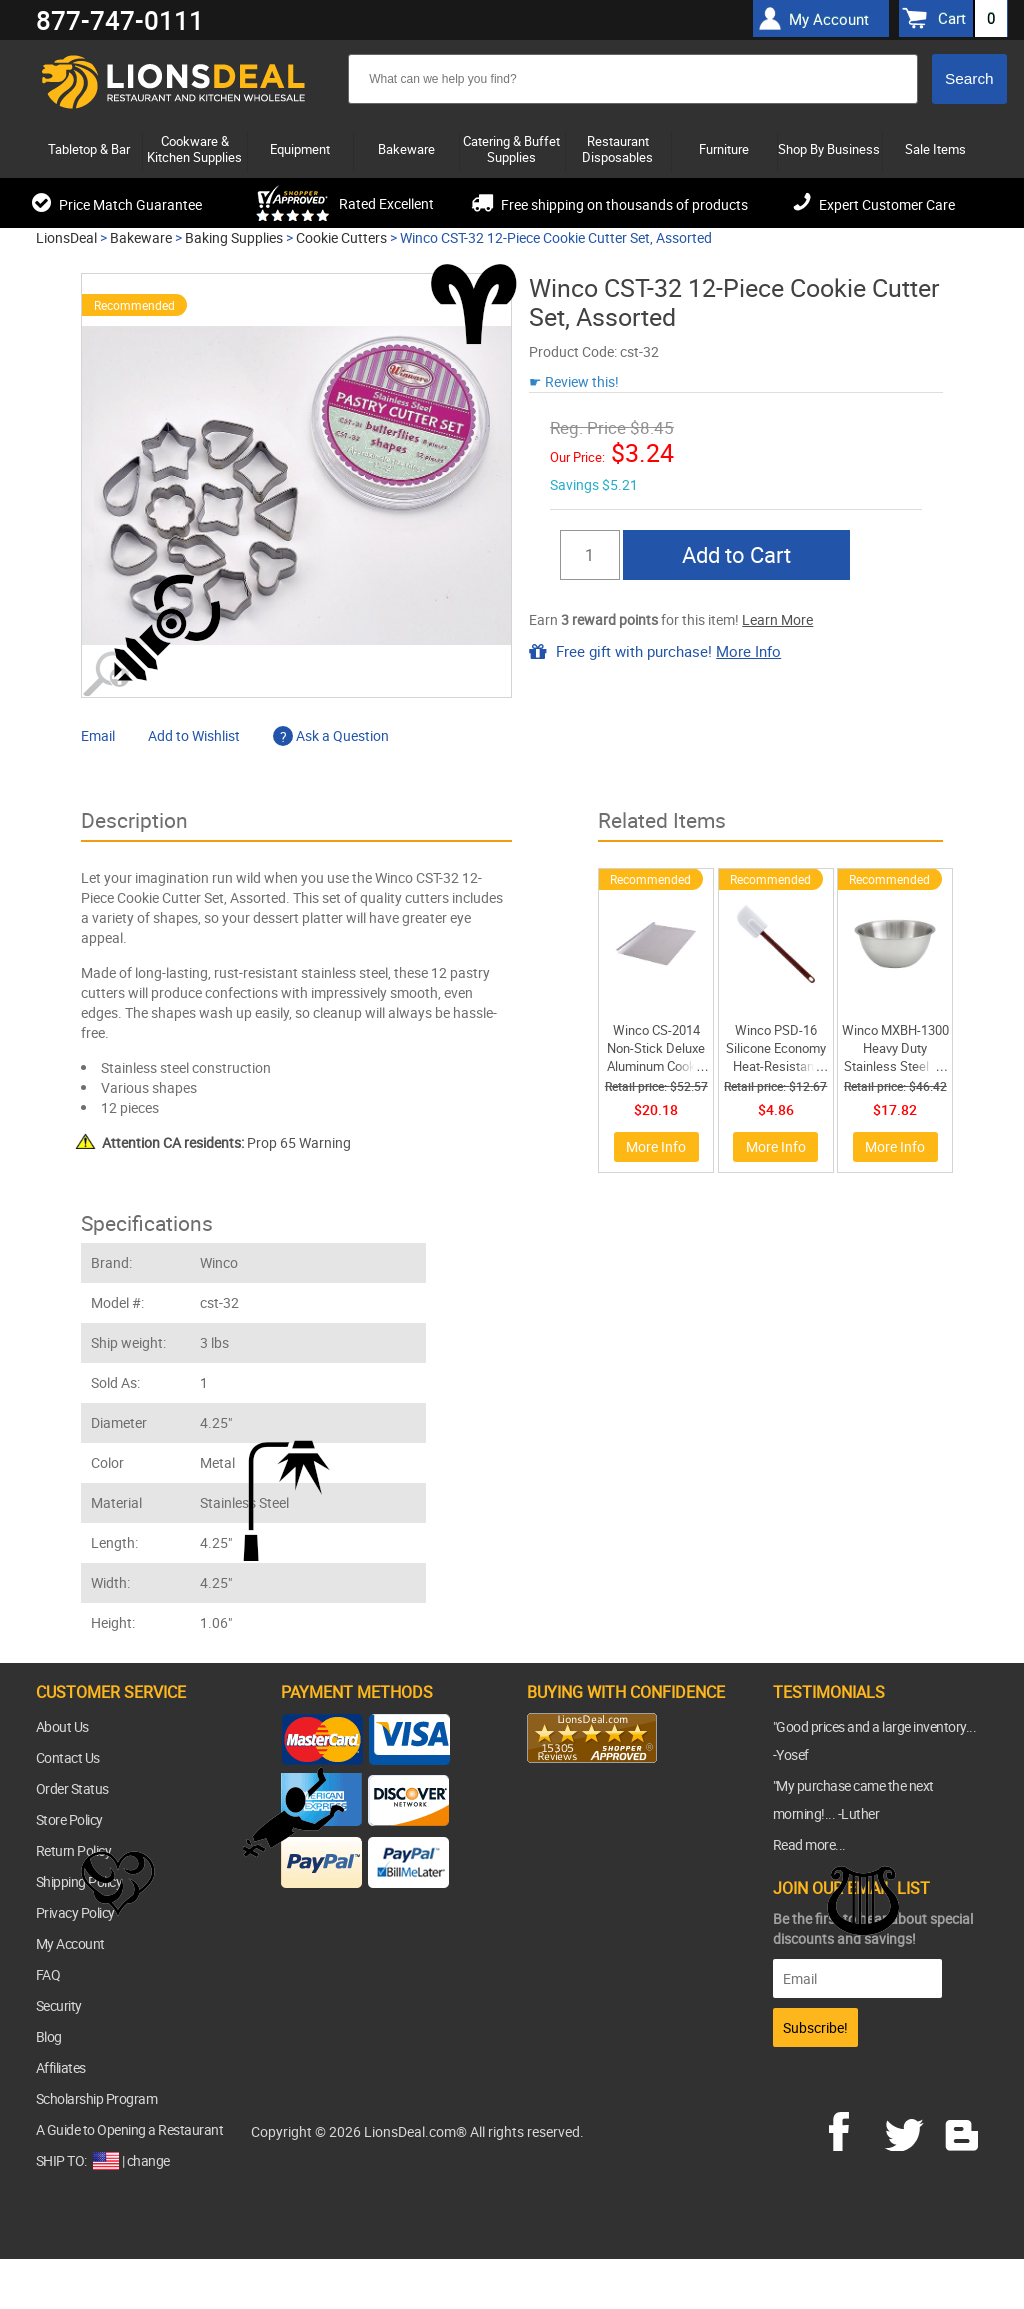 Image resolution: width=1024 pixels, height=2309 pixels. Describe the element at coordinates (293, 1499) in the screenshot. I see `toggle street lighting in a city simulation game` at that location.